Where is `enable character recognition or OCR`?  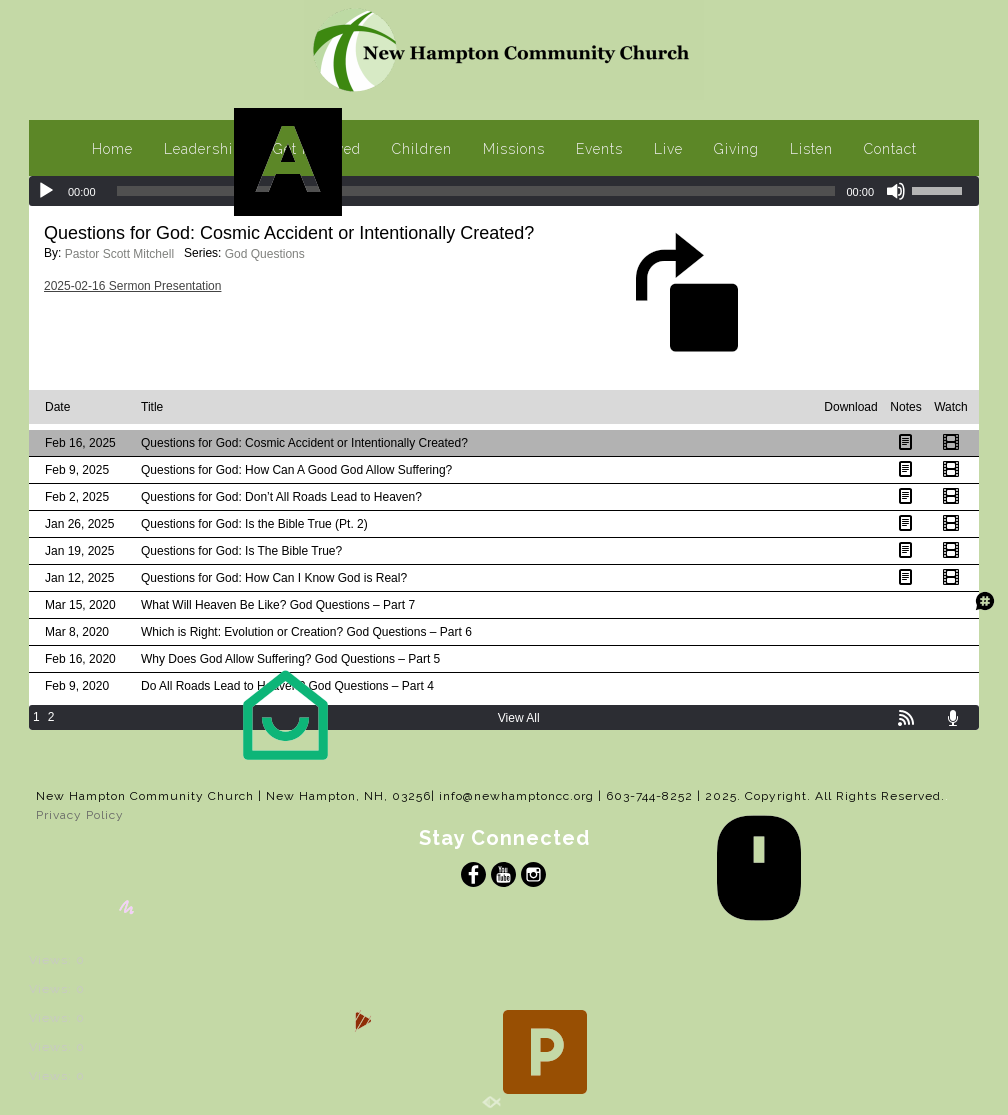
enable character recognition or OCR is located at coordinates (288, 162).